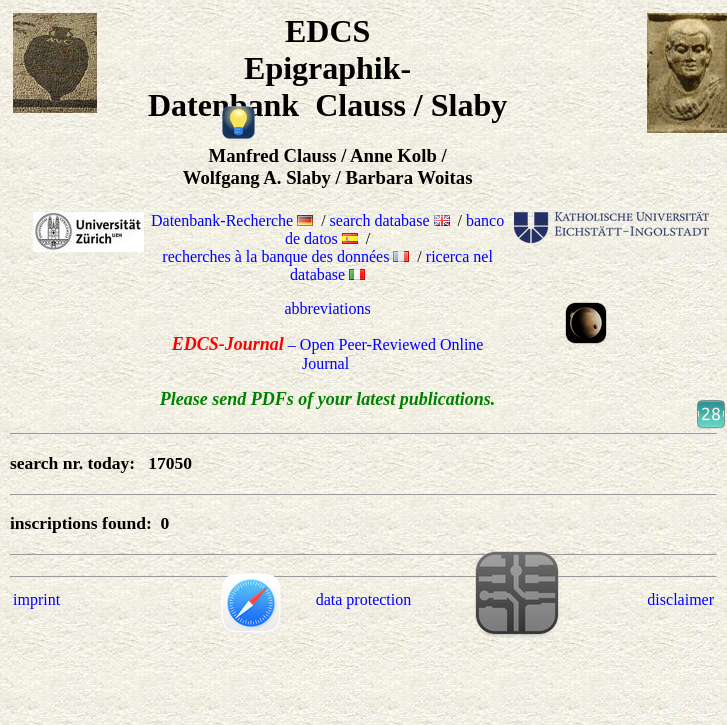  I want to click on open photometric viewer app, so click(238, 122).